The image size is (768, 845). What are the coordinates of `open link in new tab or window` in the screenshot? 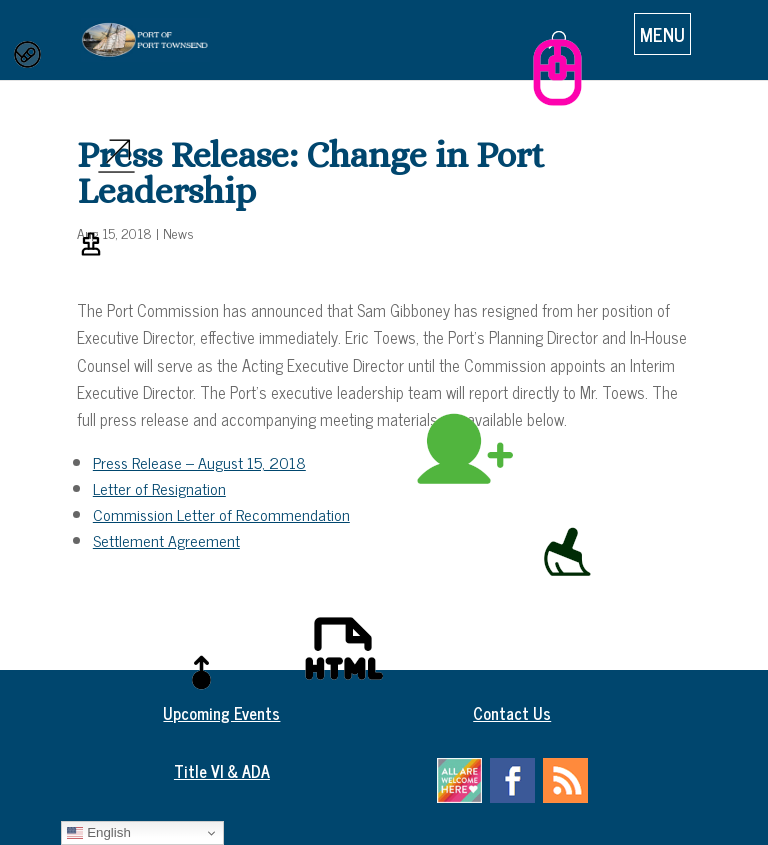 It's located at (116, 154).